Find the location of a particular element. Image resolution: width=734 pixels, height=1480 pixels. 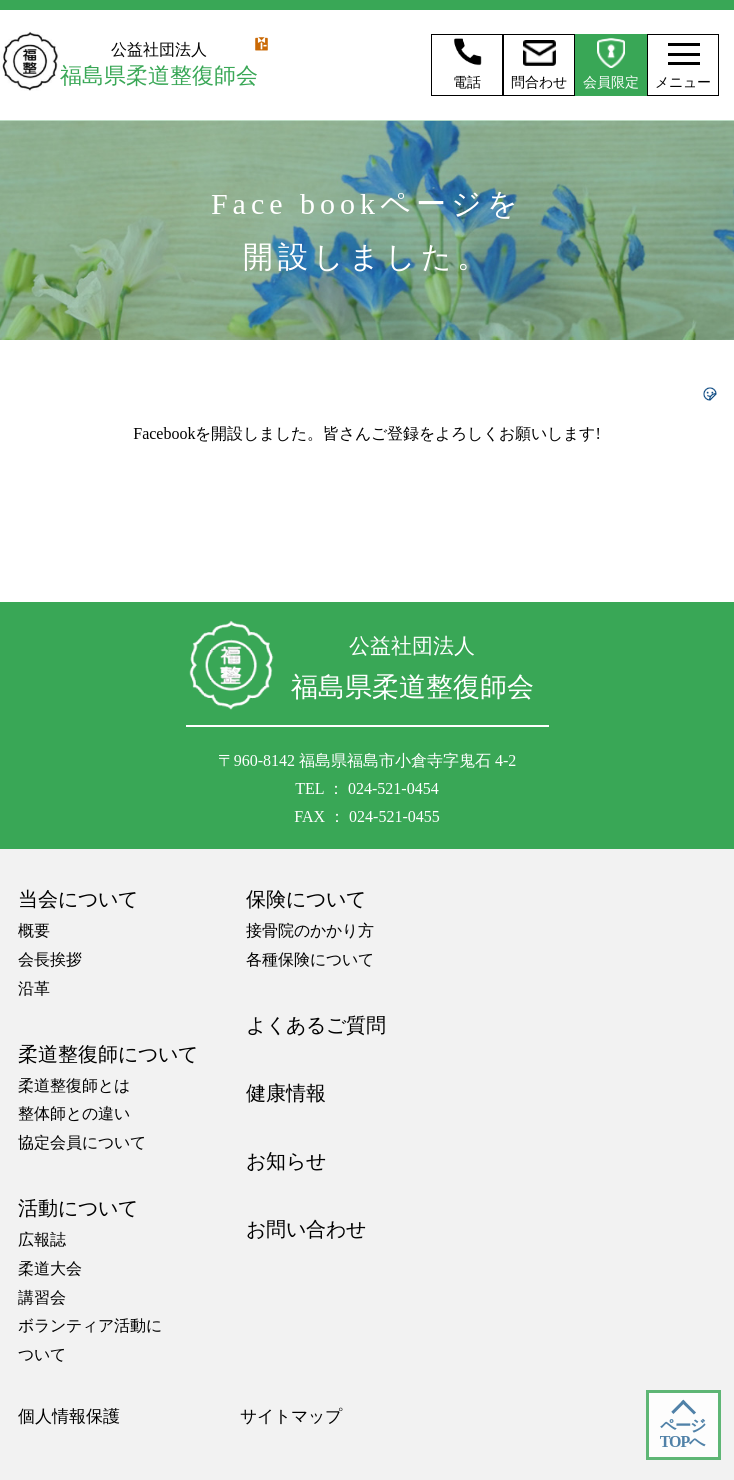

add a sticker to your message is located at coordinates (710, 394).